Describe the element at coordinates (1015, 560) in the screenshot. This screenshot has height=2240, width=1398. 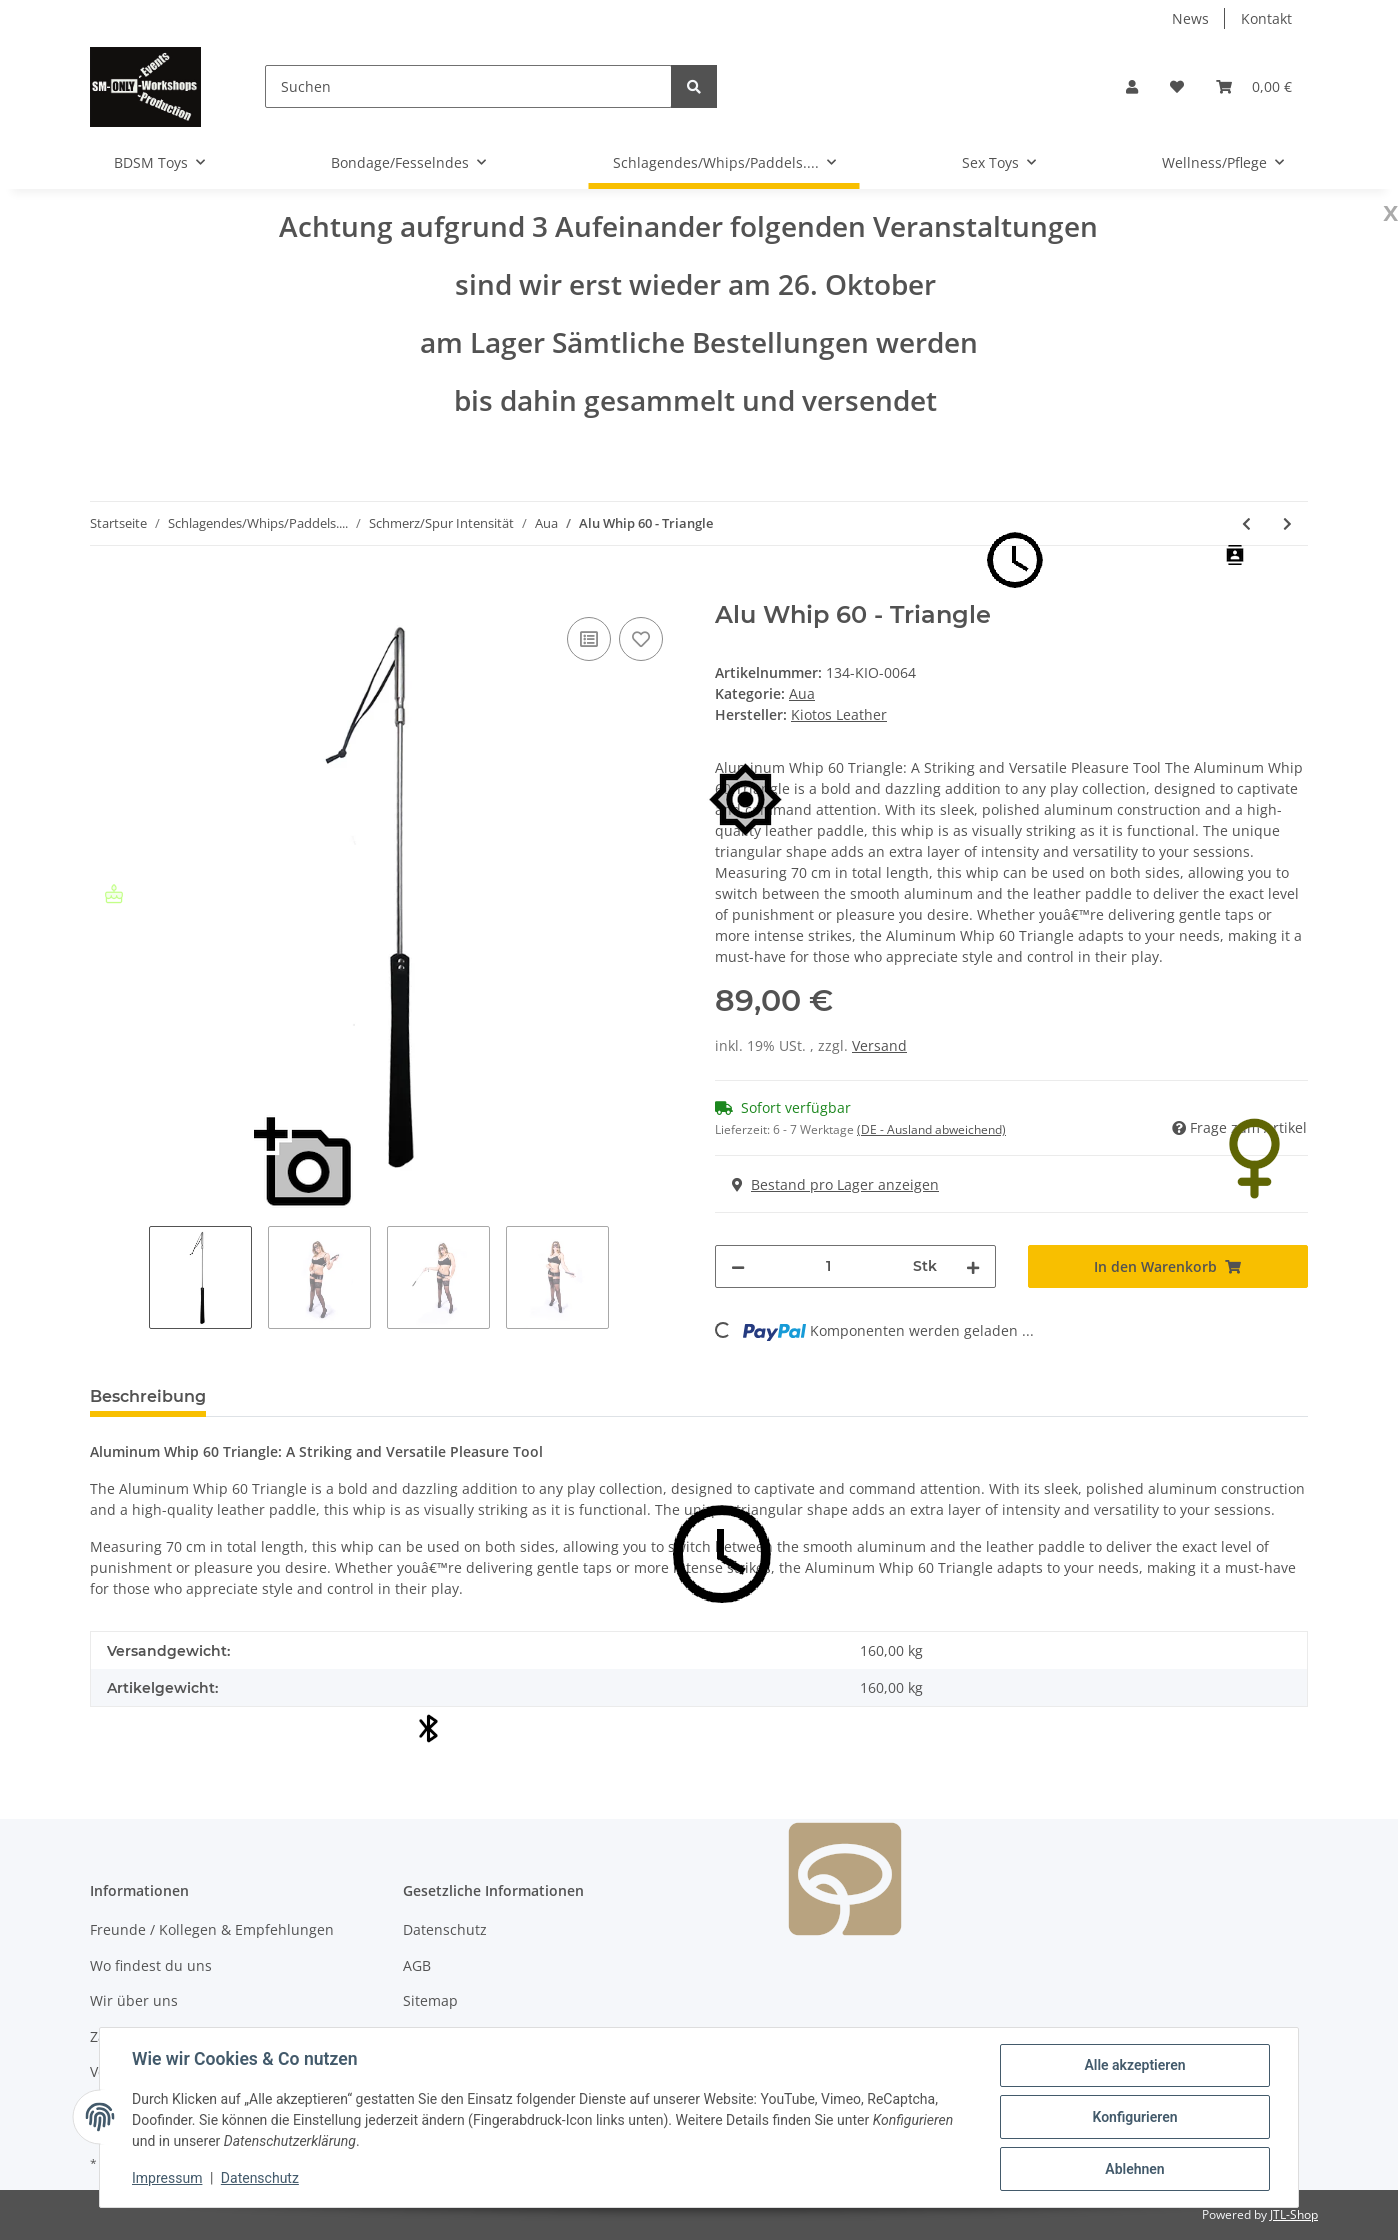
I see `view schedule or upcoming events` at that location.